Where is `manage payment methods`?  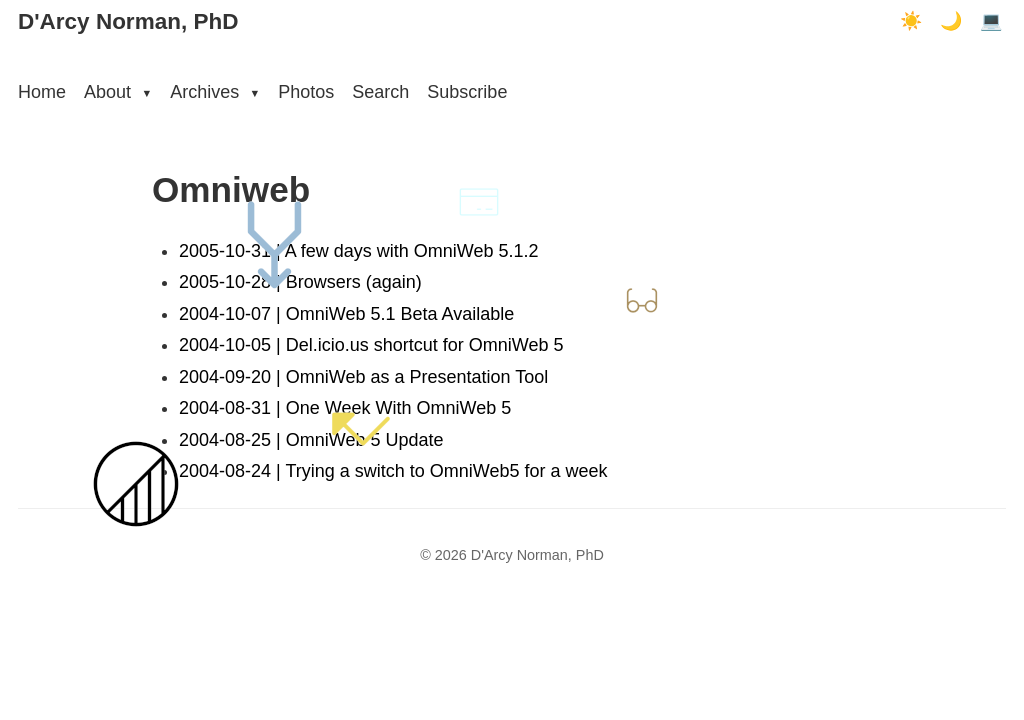 manage payment methods is located at coordinates (479, 202).